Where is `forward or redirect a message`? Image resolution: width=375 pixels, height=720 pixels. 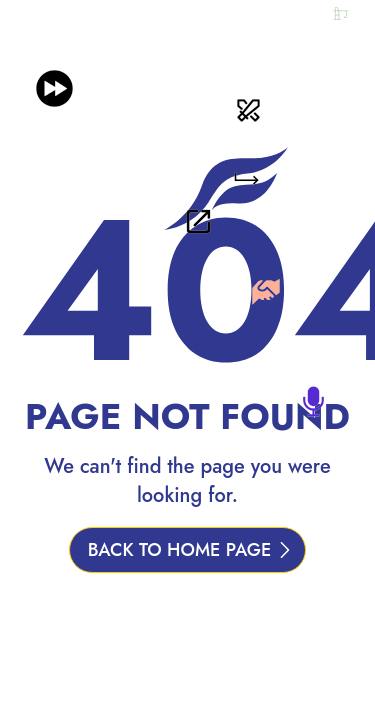 forward or redirect a message is located at coordinates (246, 178).